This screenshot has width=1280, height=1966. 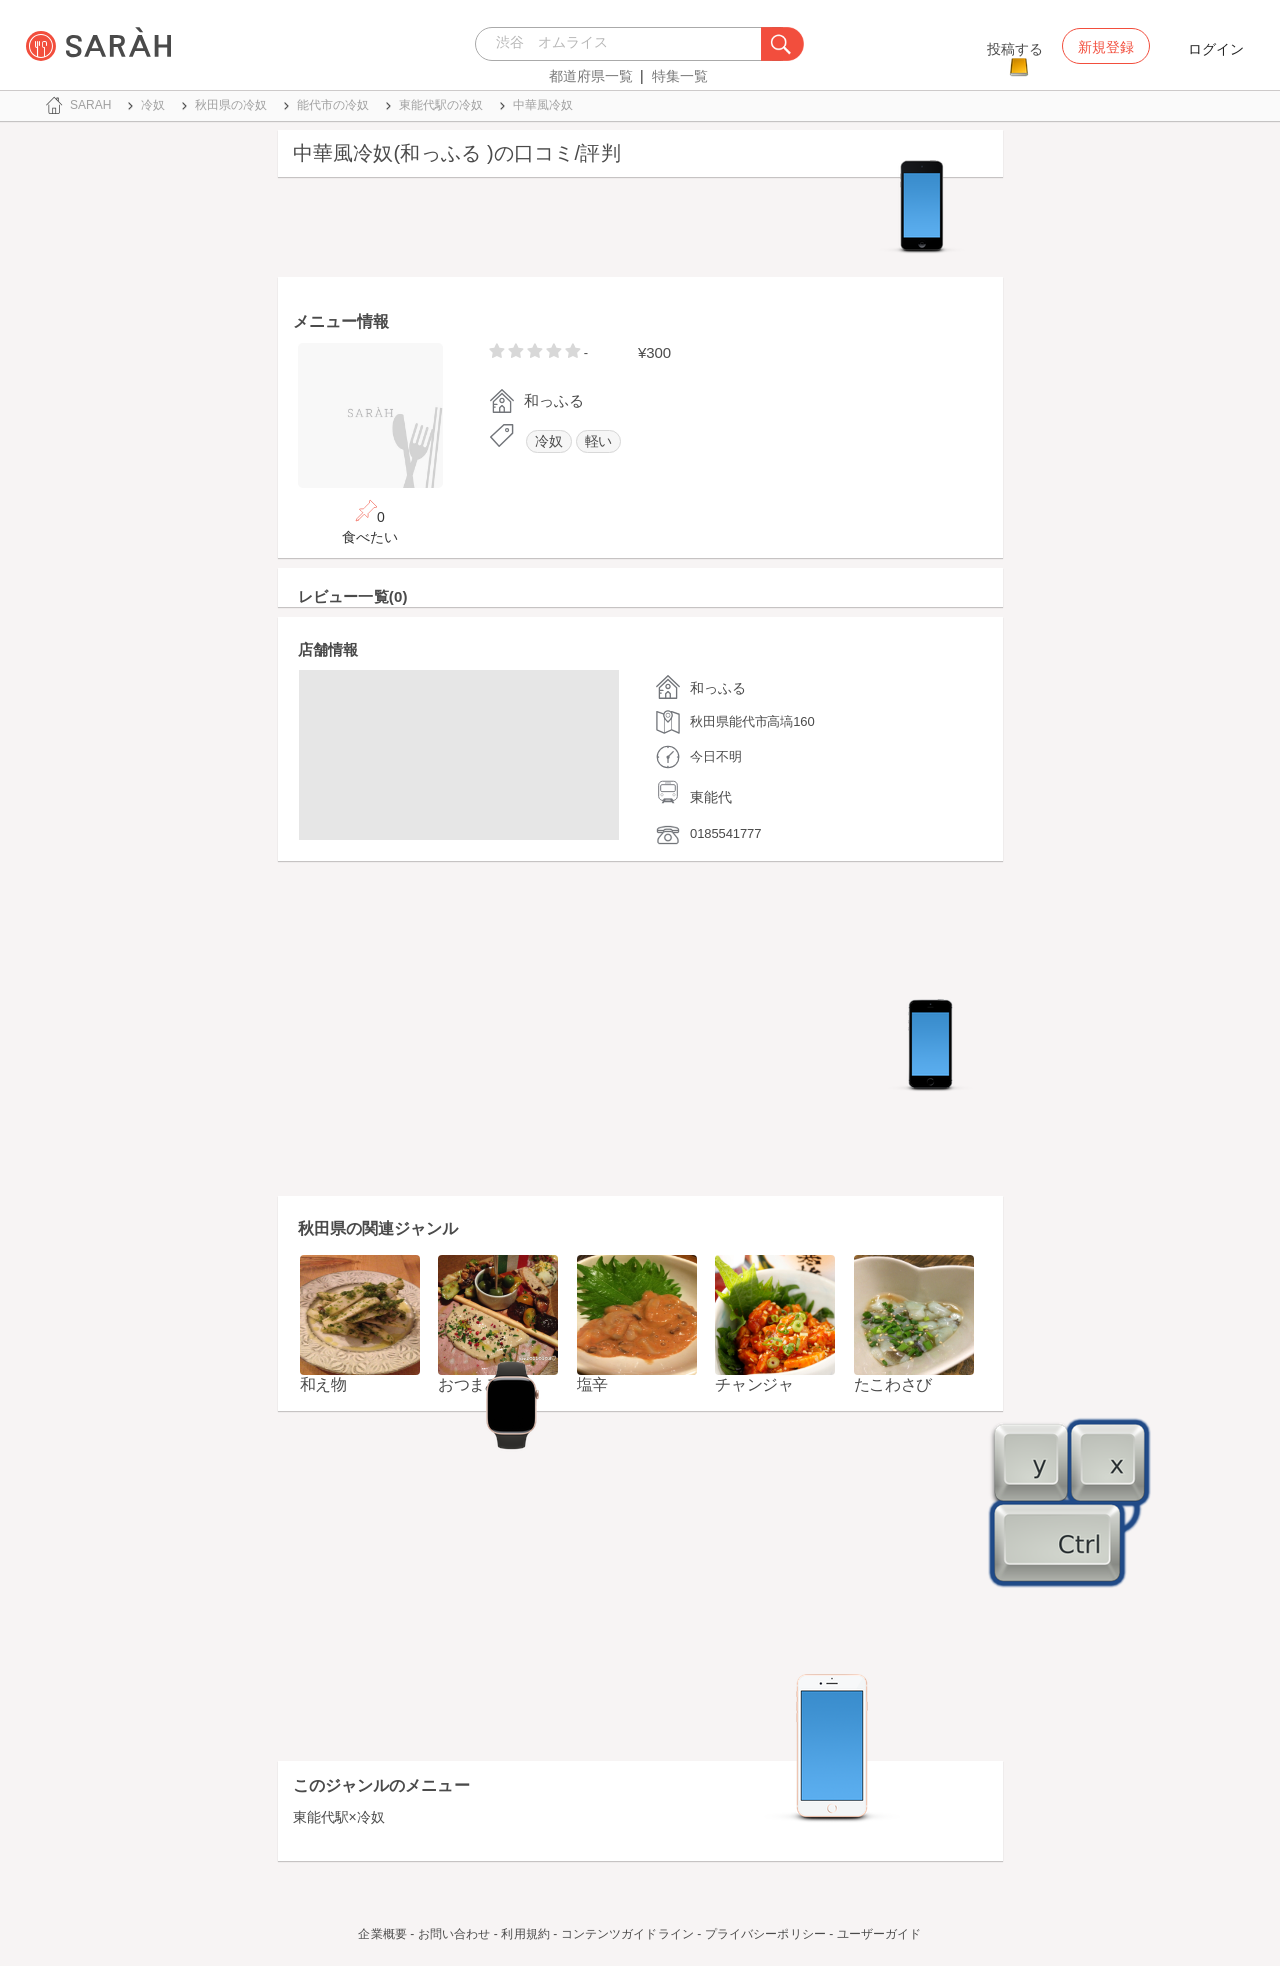 What do you see at coordinates (832, 1748) in the screenshot?
I see `connect or manage an iPhone device` at bounding box center [832, 1748].